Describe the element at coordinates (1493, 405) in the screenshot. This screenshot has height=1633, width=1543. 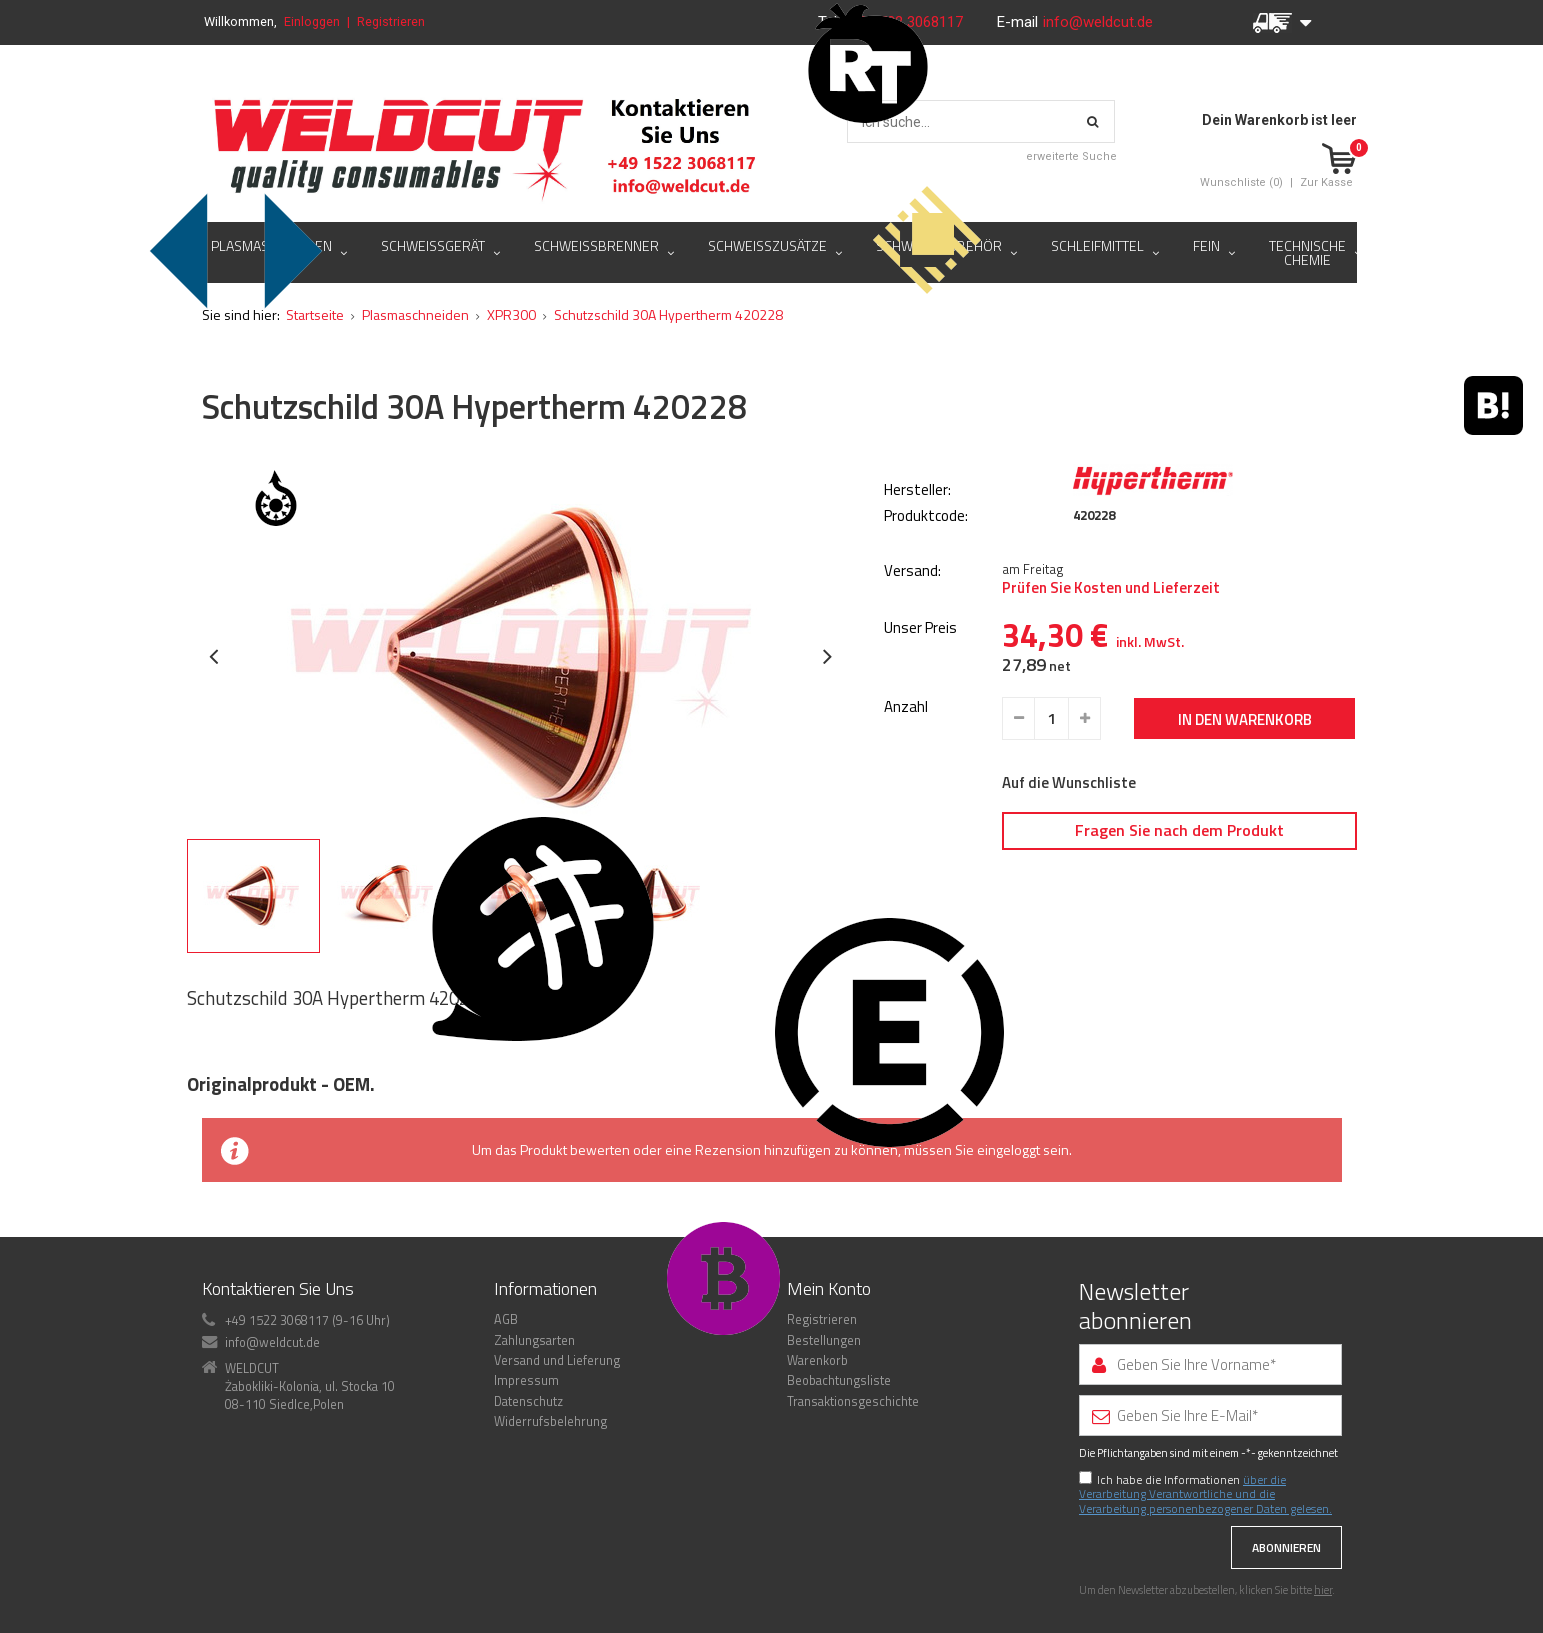
I see `open hatena bookmark app` at that location.